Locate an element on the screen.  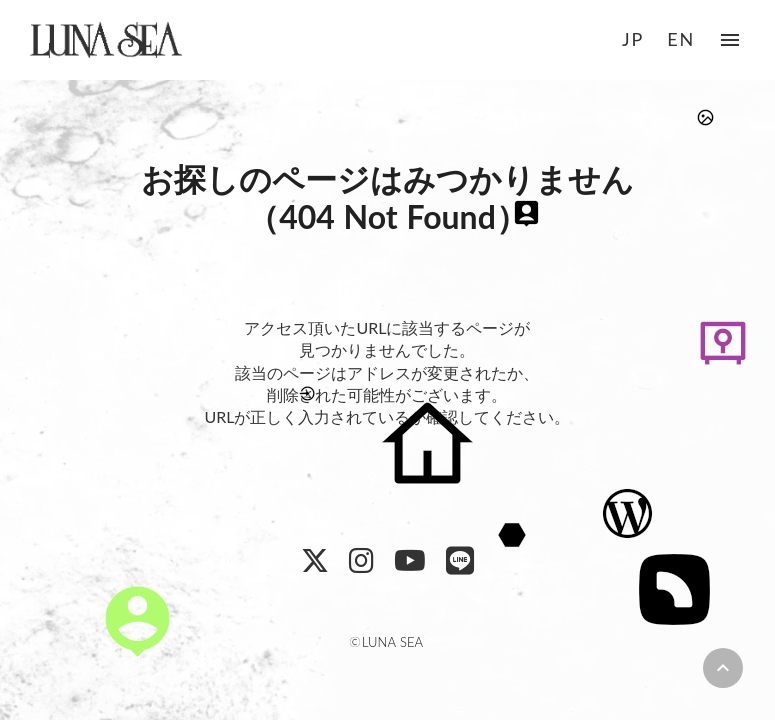
navigate to home screen is located at coordinates (427, 446).